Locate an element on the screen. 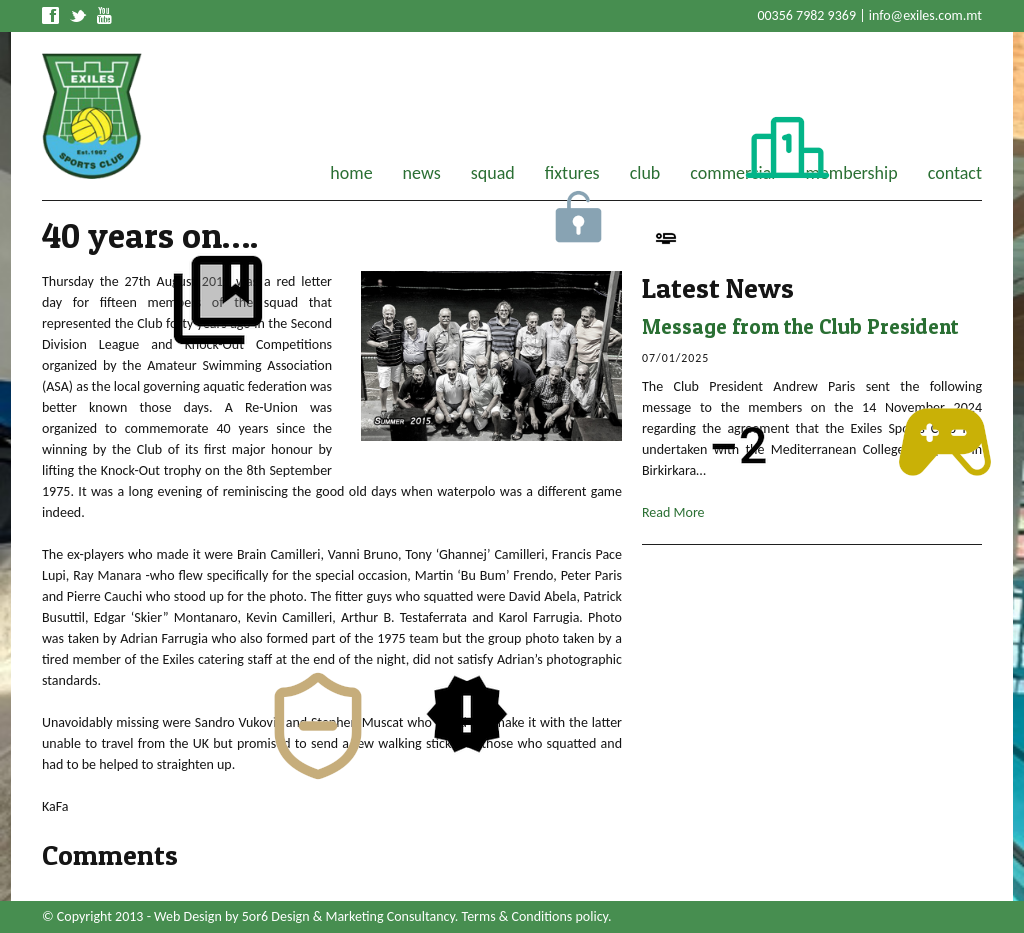 This screenshot has width=1024, height=933. remove or reduce security protection is located at coordinates (318, 726).